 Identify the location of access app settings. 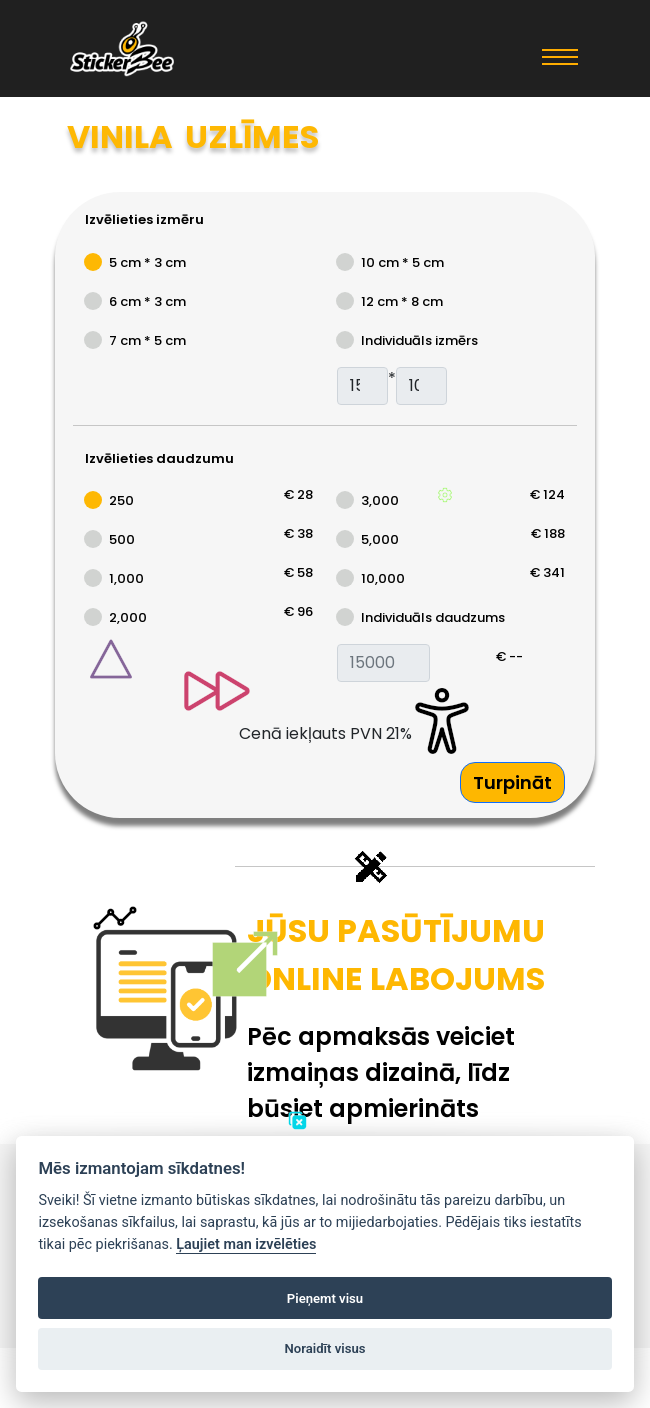
(445, 495).